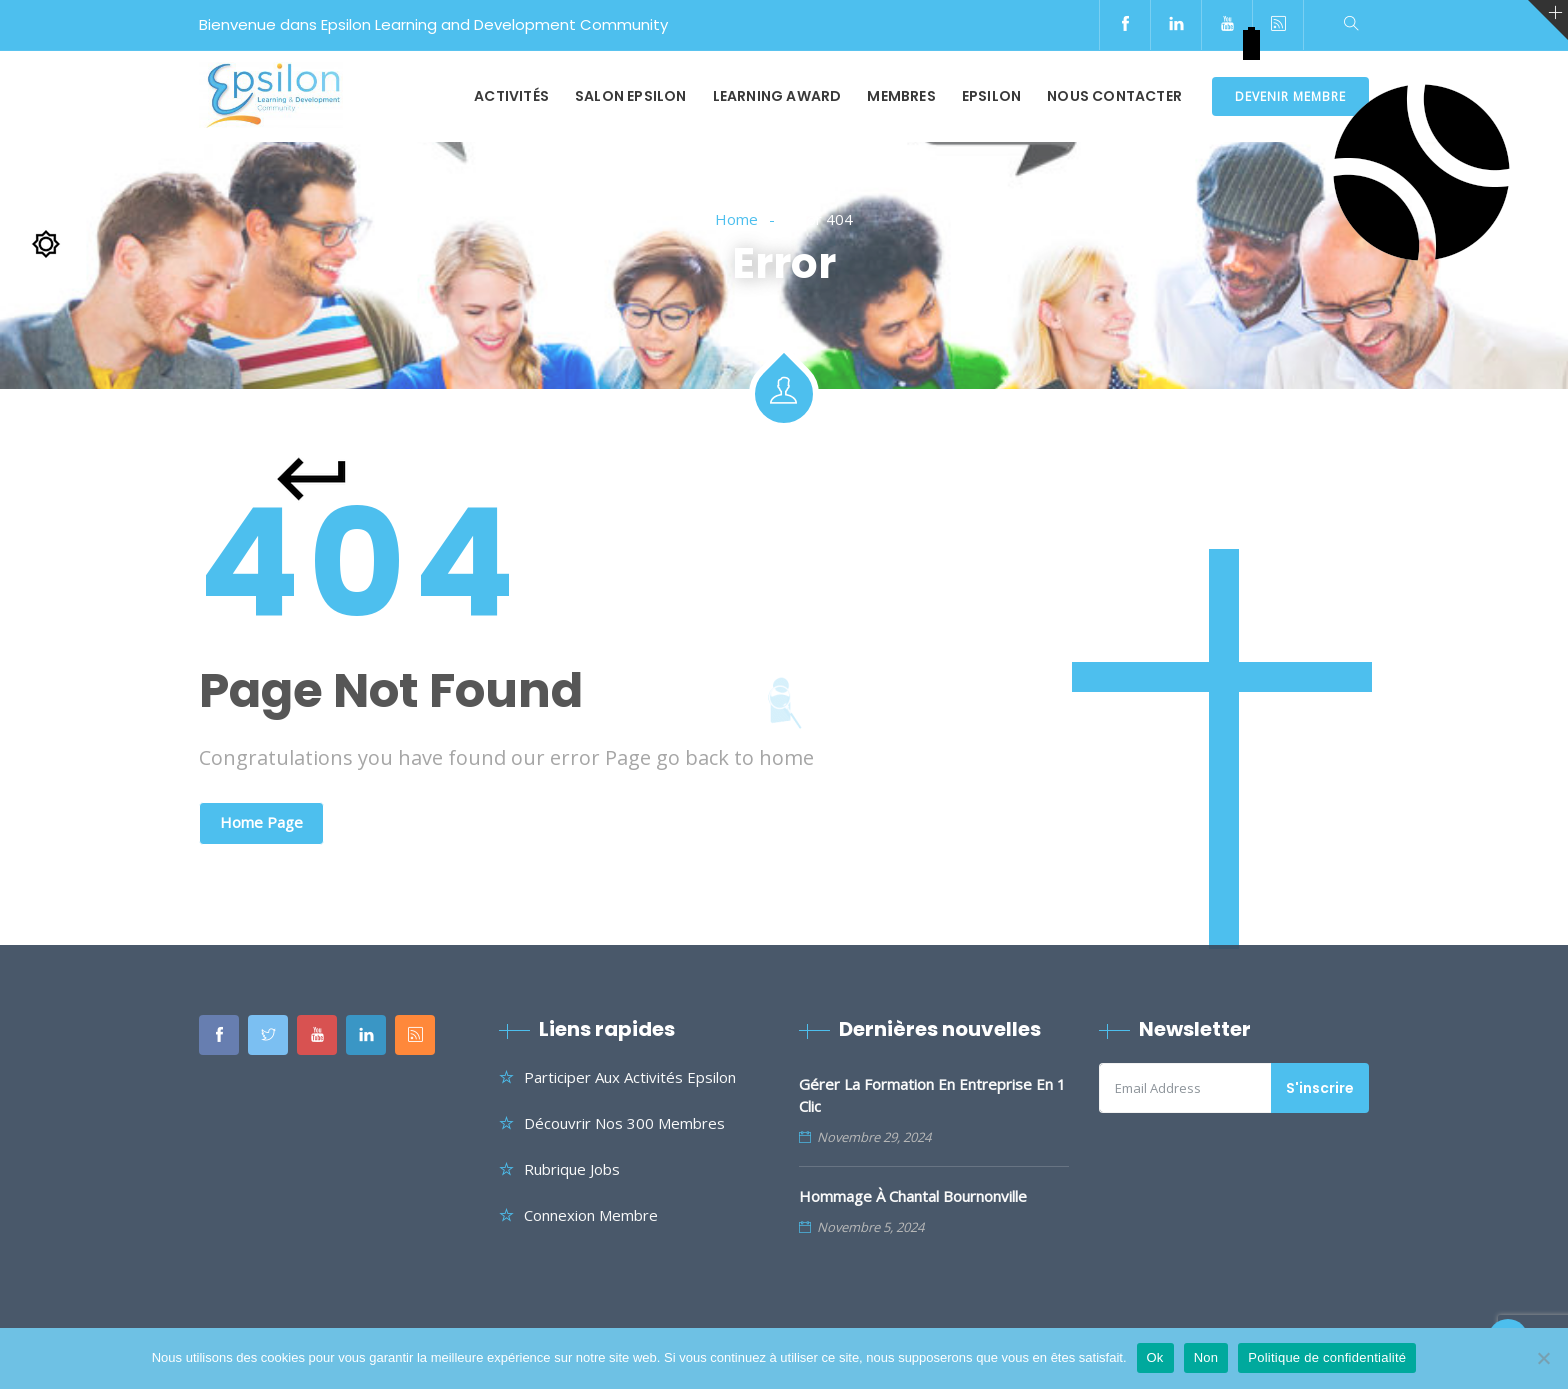  Describe the element at coordinates (313, 479) in the screenshot. I see `submit or confirm text input` at that location.